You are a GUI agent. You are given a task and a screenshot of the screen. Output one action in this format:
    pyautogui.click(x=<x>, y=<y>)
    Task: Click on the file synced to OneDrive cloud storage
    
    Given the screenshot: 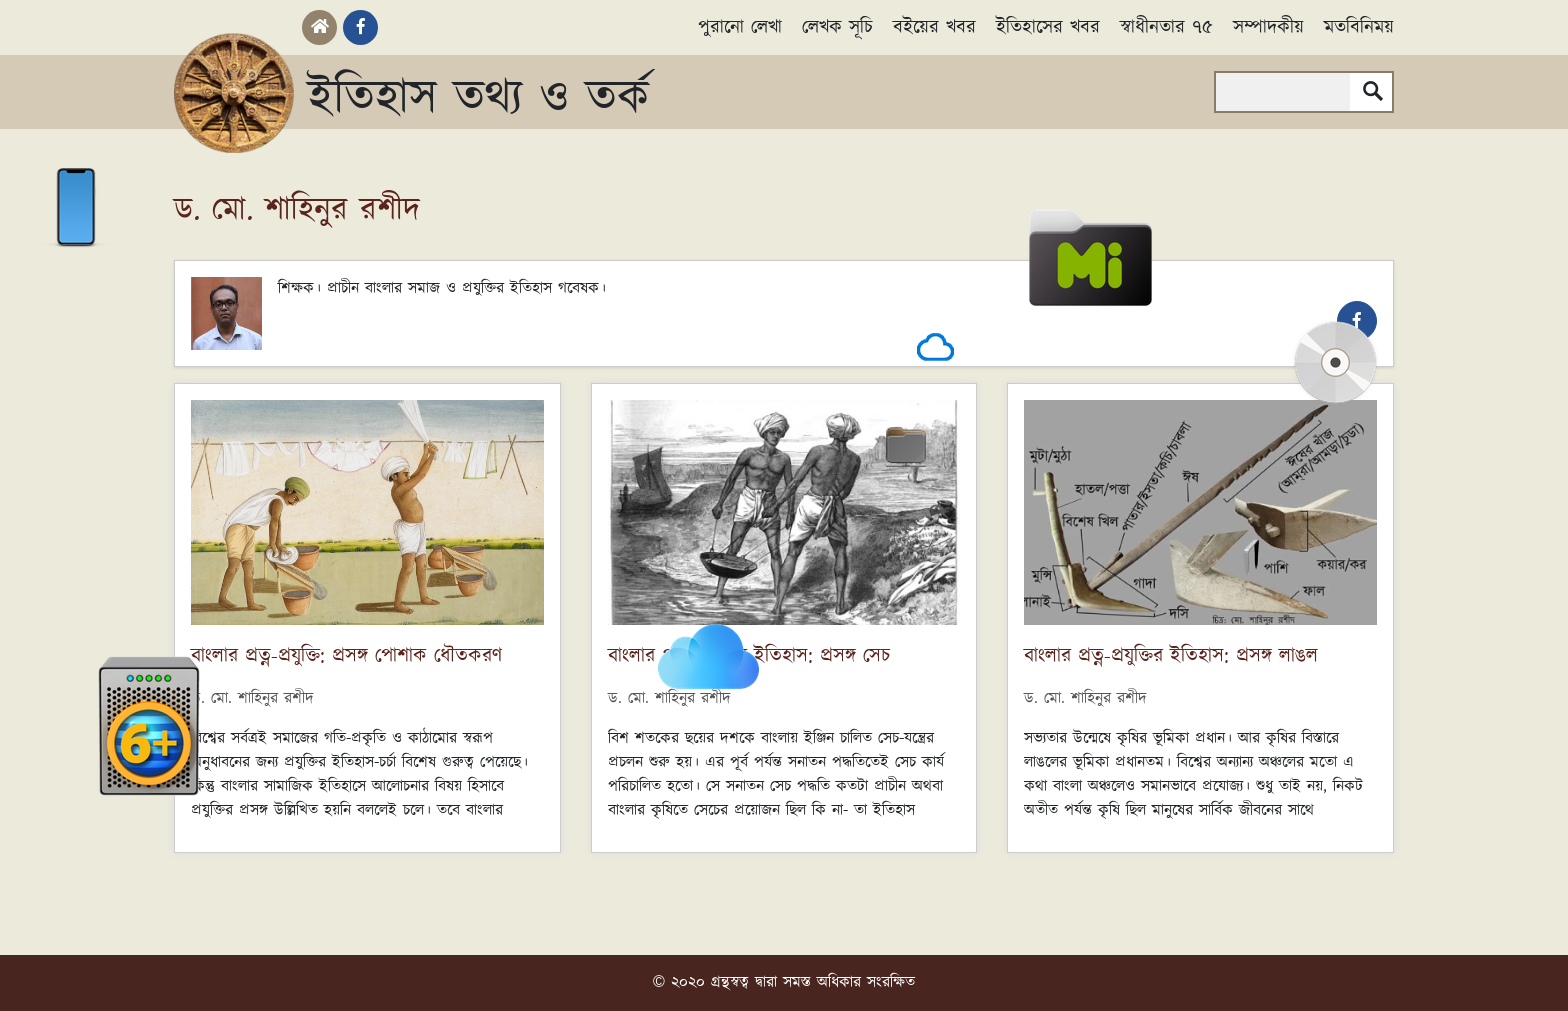 What is the action you would take?
    pyautogui.click(x=935, y=348)
    